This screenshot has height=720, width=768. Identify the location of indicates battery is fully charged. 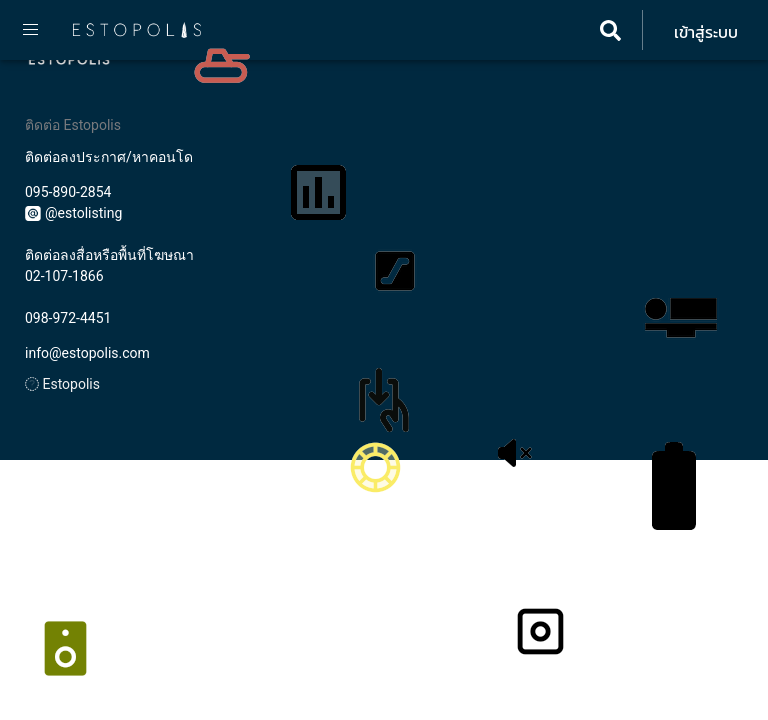
(674, 486).